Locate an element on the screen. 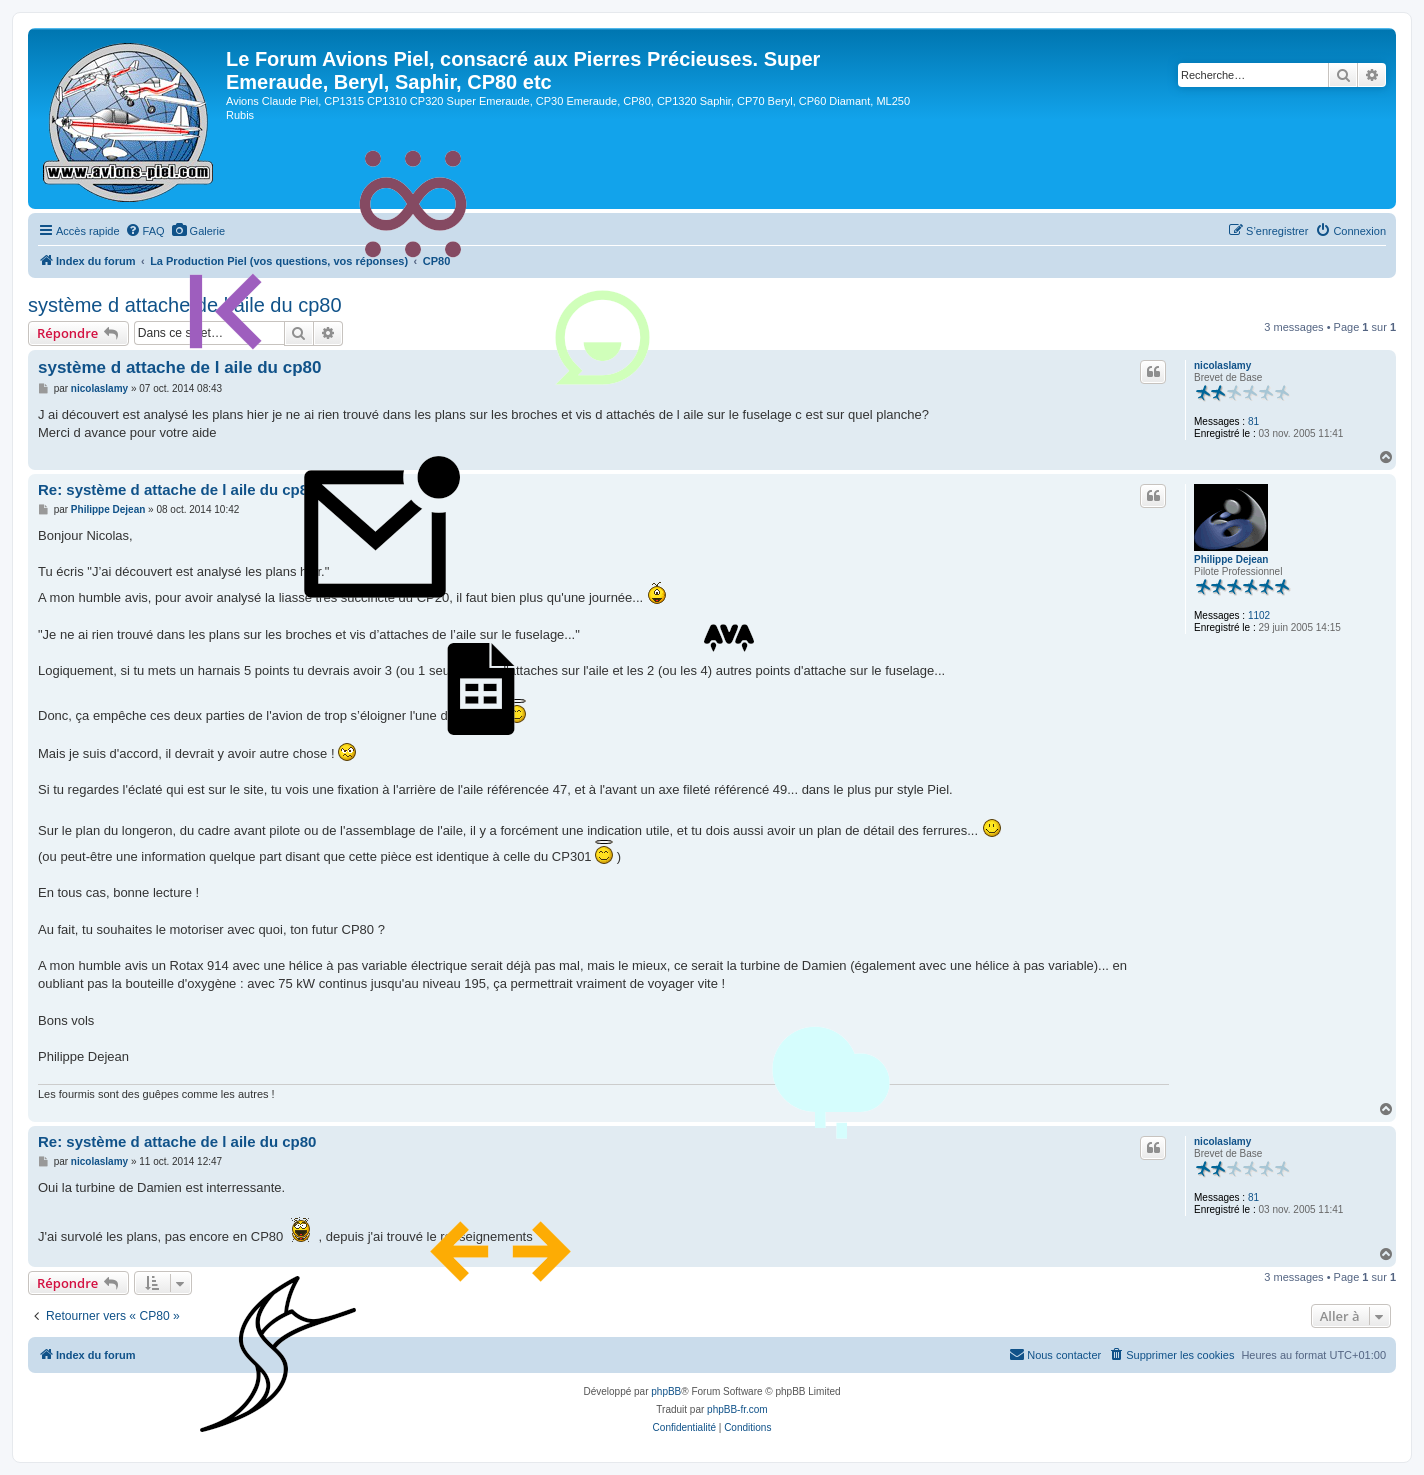 The height and width of the screenshot is (1475, 1424). indicates hazy weather conditions is located at coordinates (413, 204).